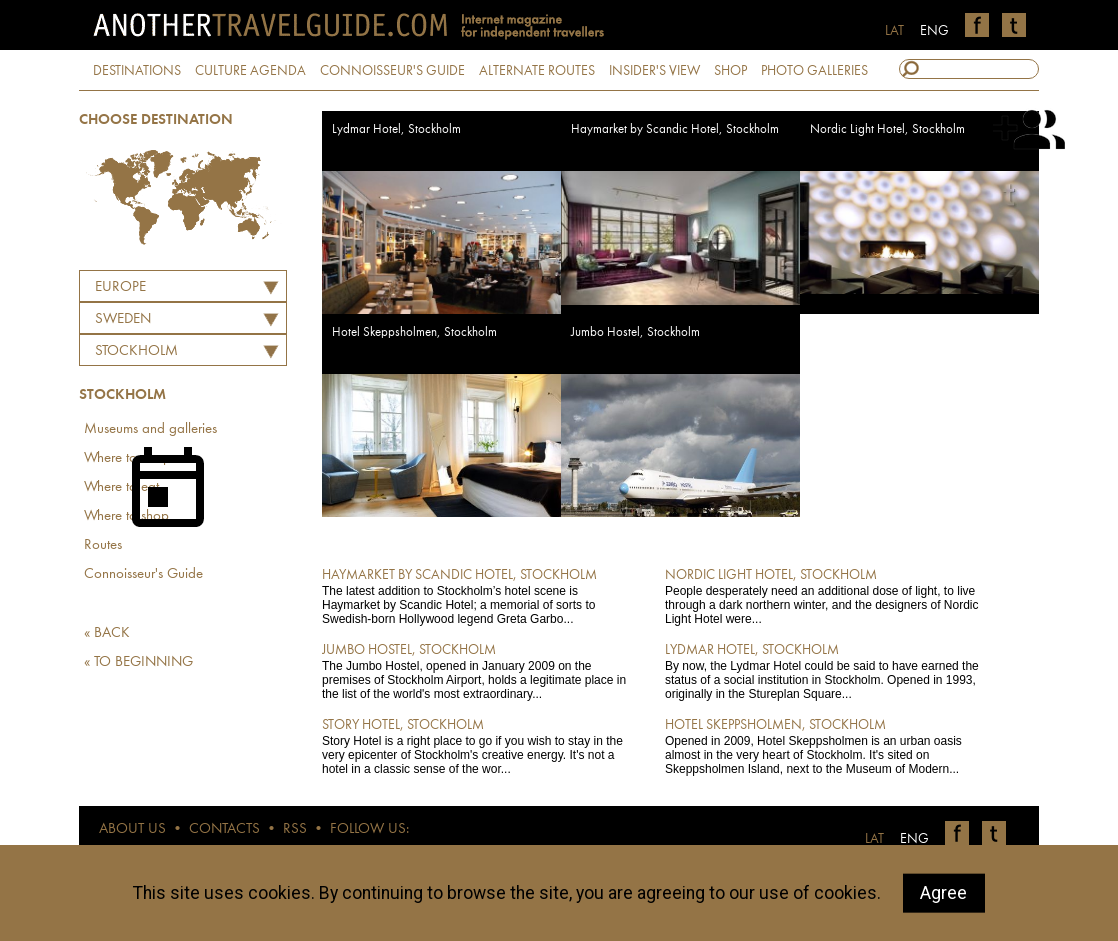 Image resolution: width=1118 pixels, height=941 pixels. I want to click on add a new member to a group, so click(1029, 131).